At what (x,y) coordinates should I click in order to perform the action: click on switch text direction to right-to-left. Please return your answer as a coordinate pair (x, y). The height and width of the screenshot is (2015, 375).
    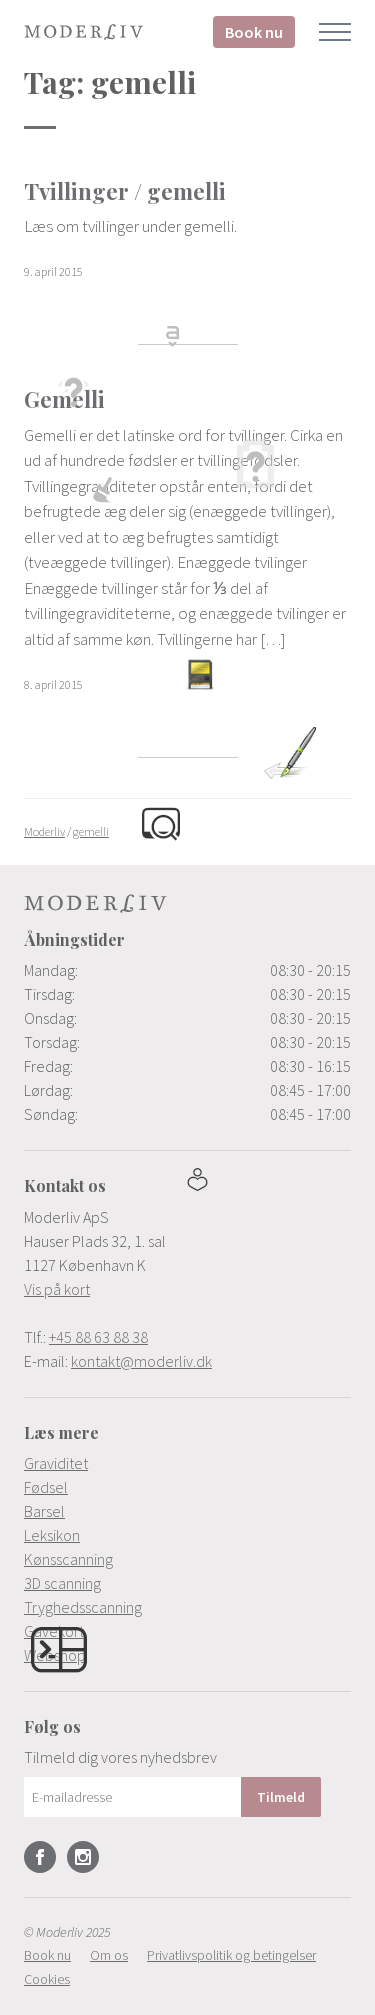
    Looking at the image, I should click on (290, 753).